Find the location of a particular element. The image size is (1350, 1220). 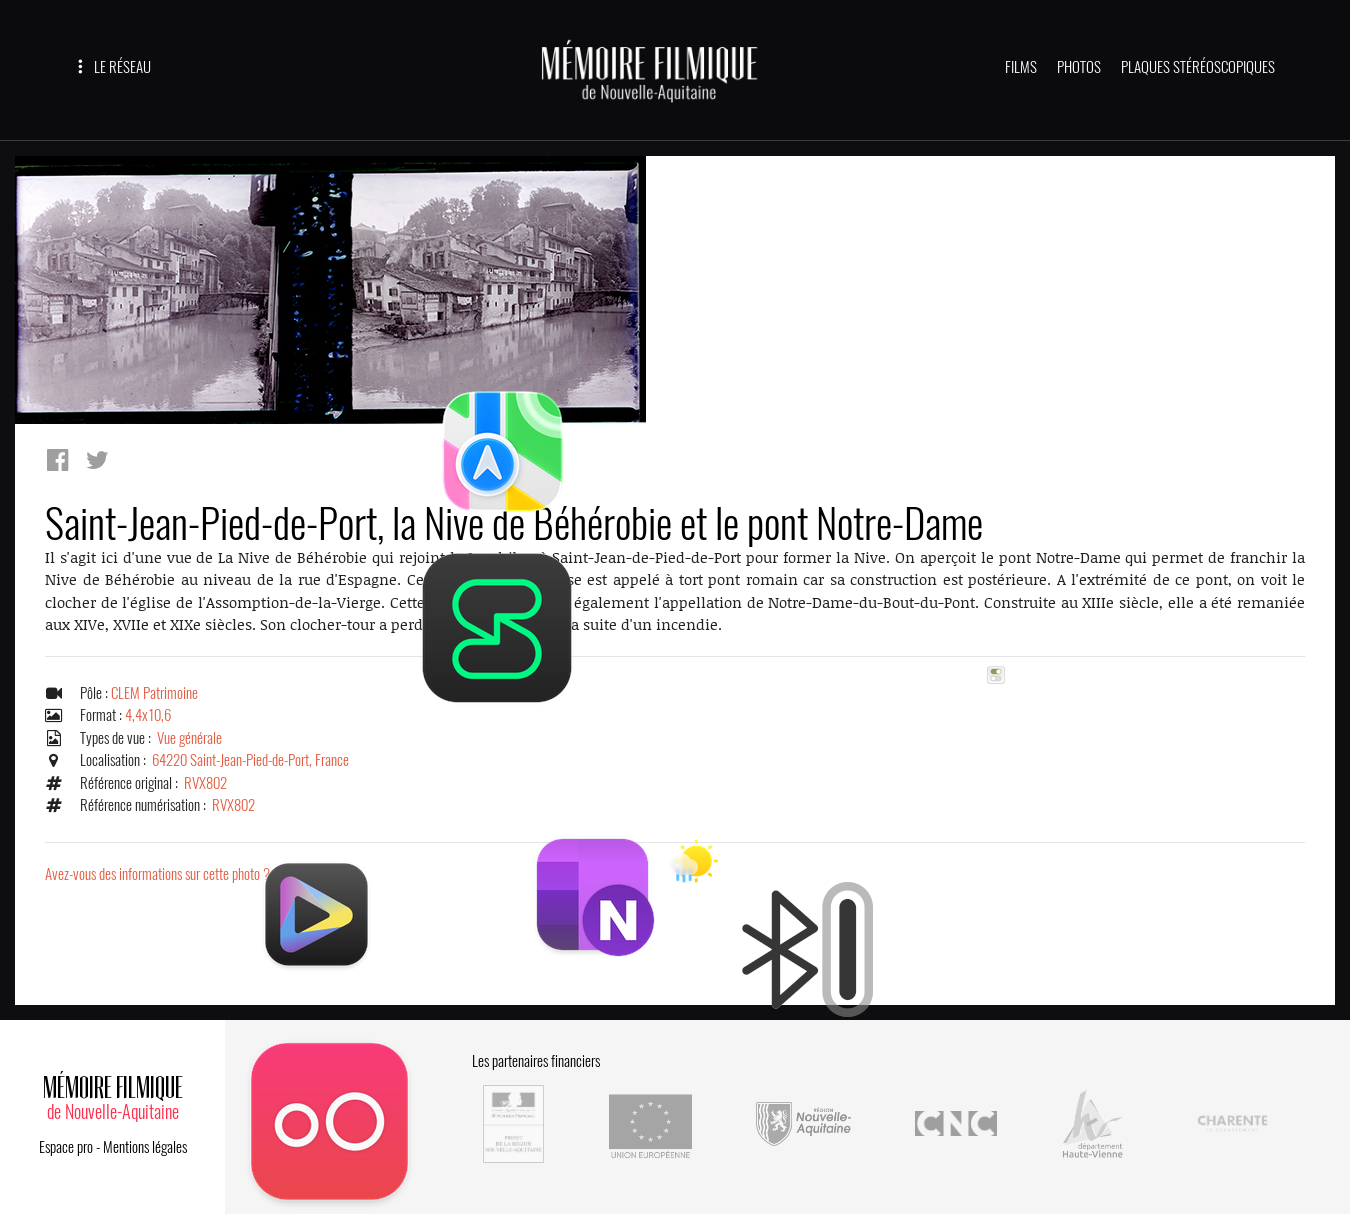

open apple maps is located at coordinates (502, 451).